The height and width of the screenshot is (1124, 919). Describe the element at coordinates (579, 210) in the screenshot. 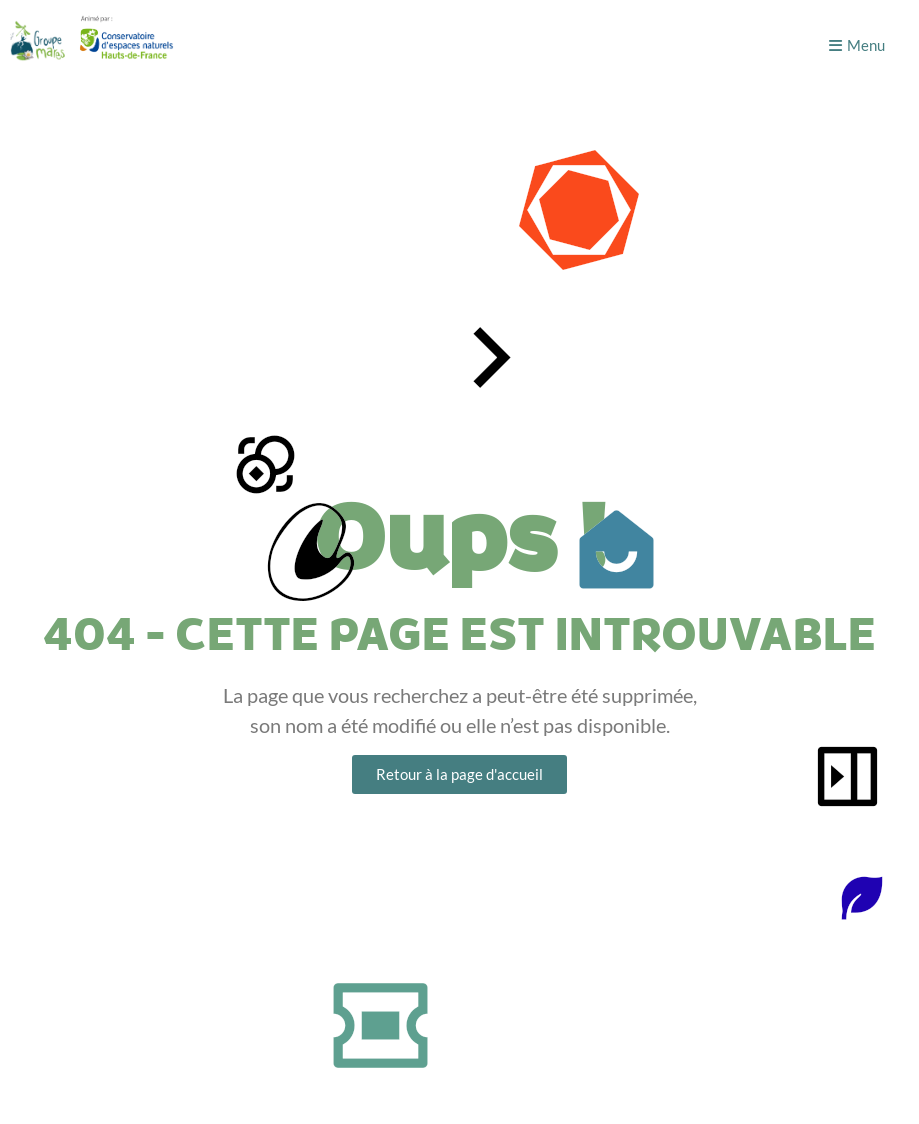

I see `open graphite application` at that location.